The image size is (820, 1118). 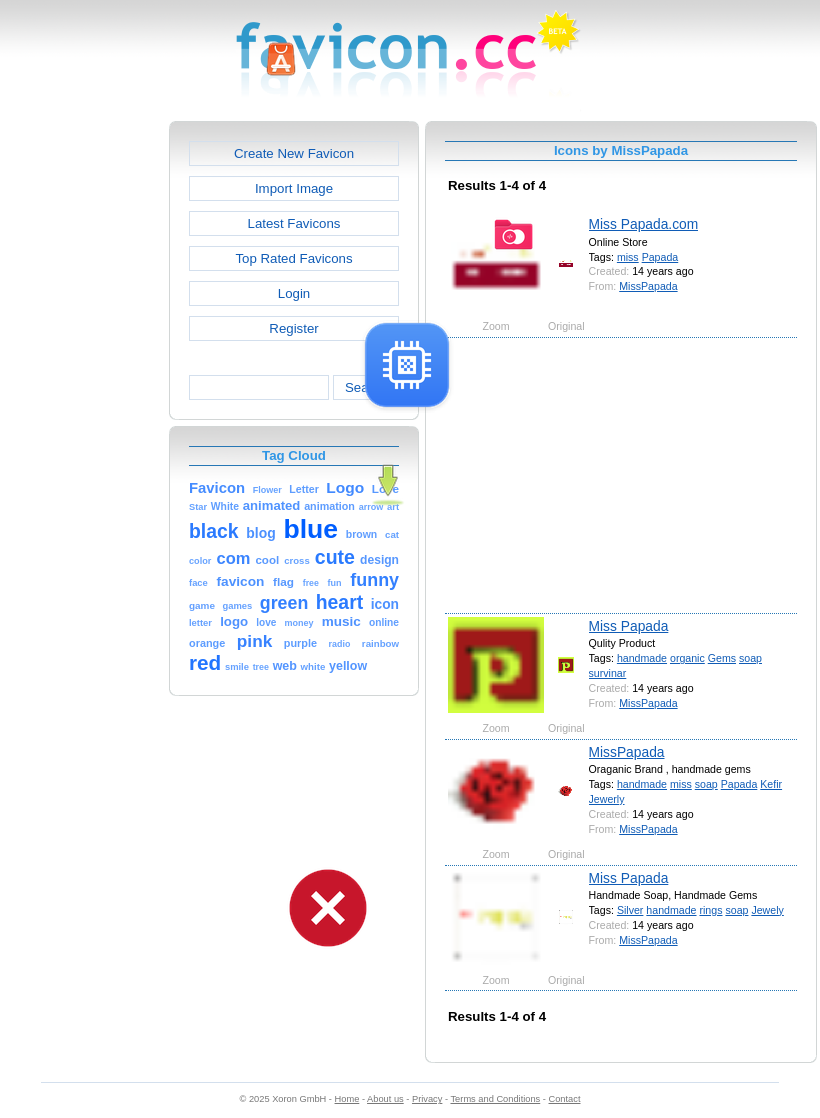 I want to click on browse electronics or hardware apps, so click(x=407, y=365).